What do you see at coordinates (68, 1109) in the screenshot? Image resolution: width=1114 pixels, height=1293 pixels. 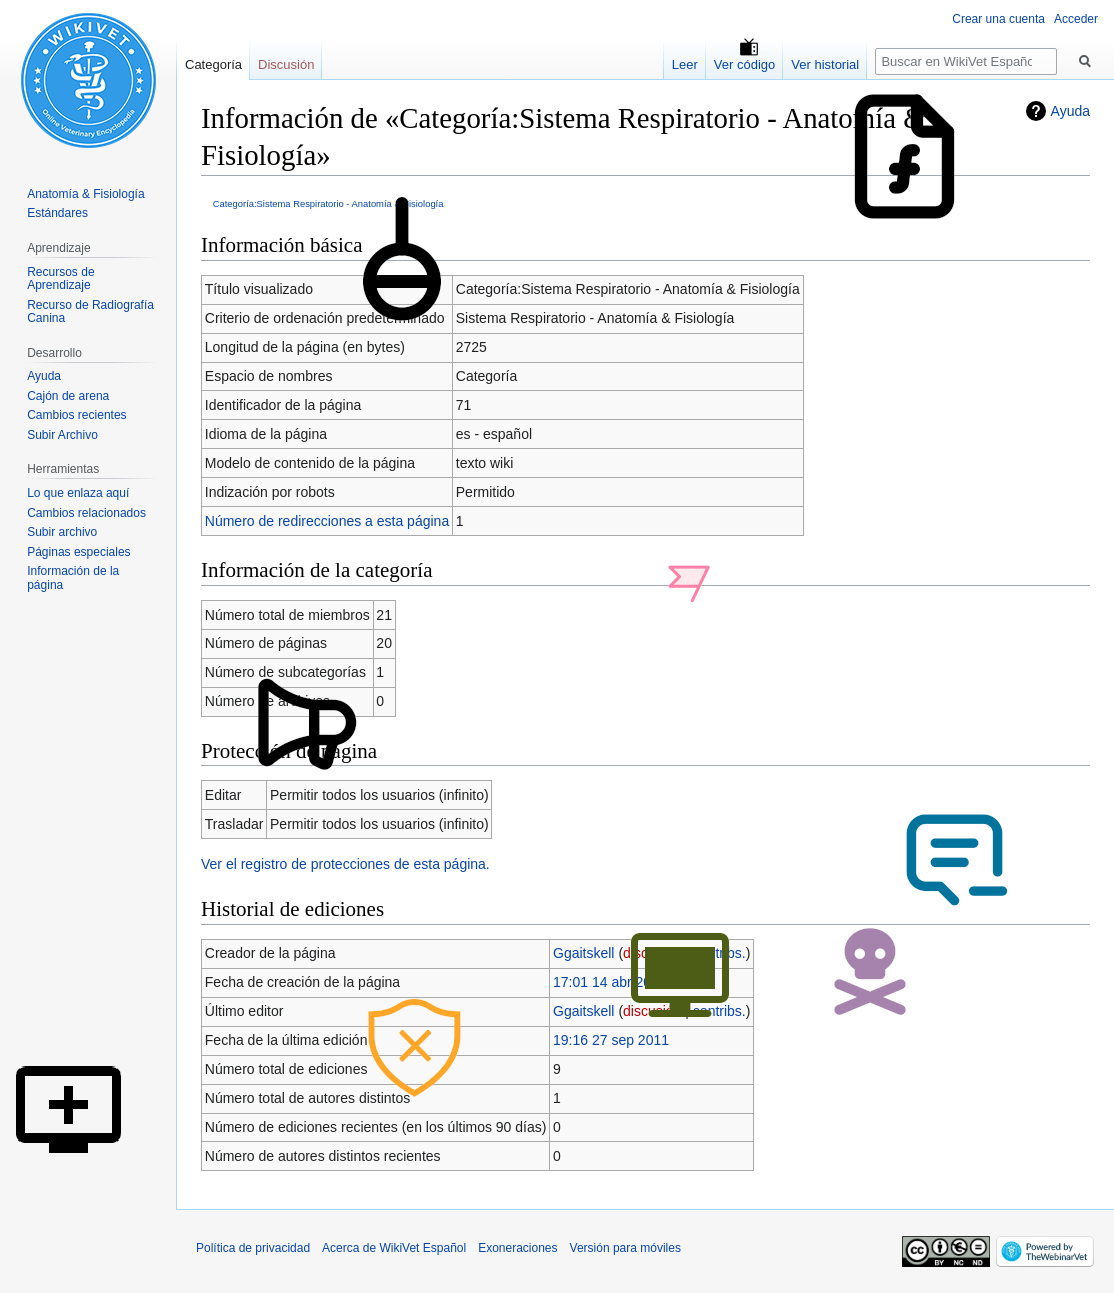 I see `add current video to watch queue` at bounding box center [68, 1109].